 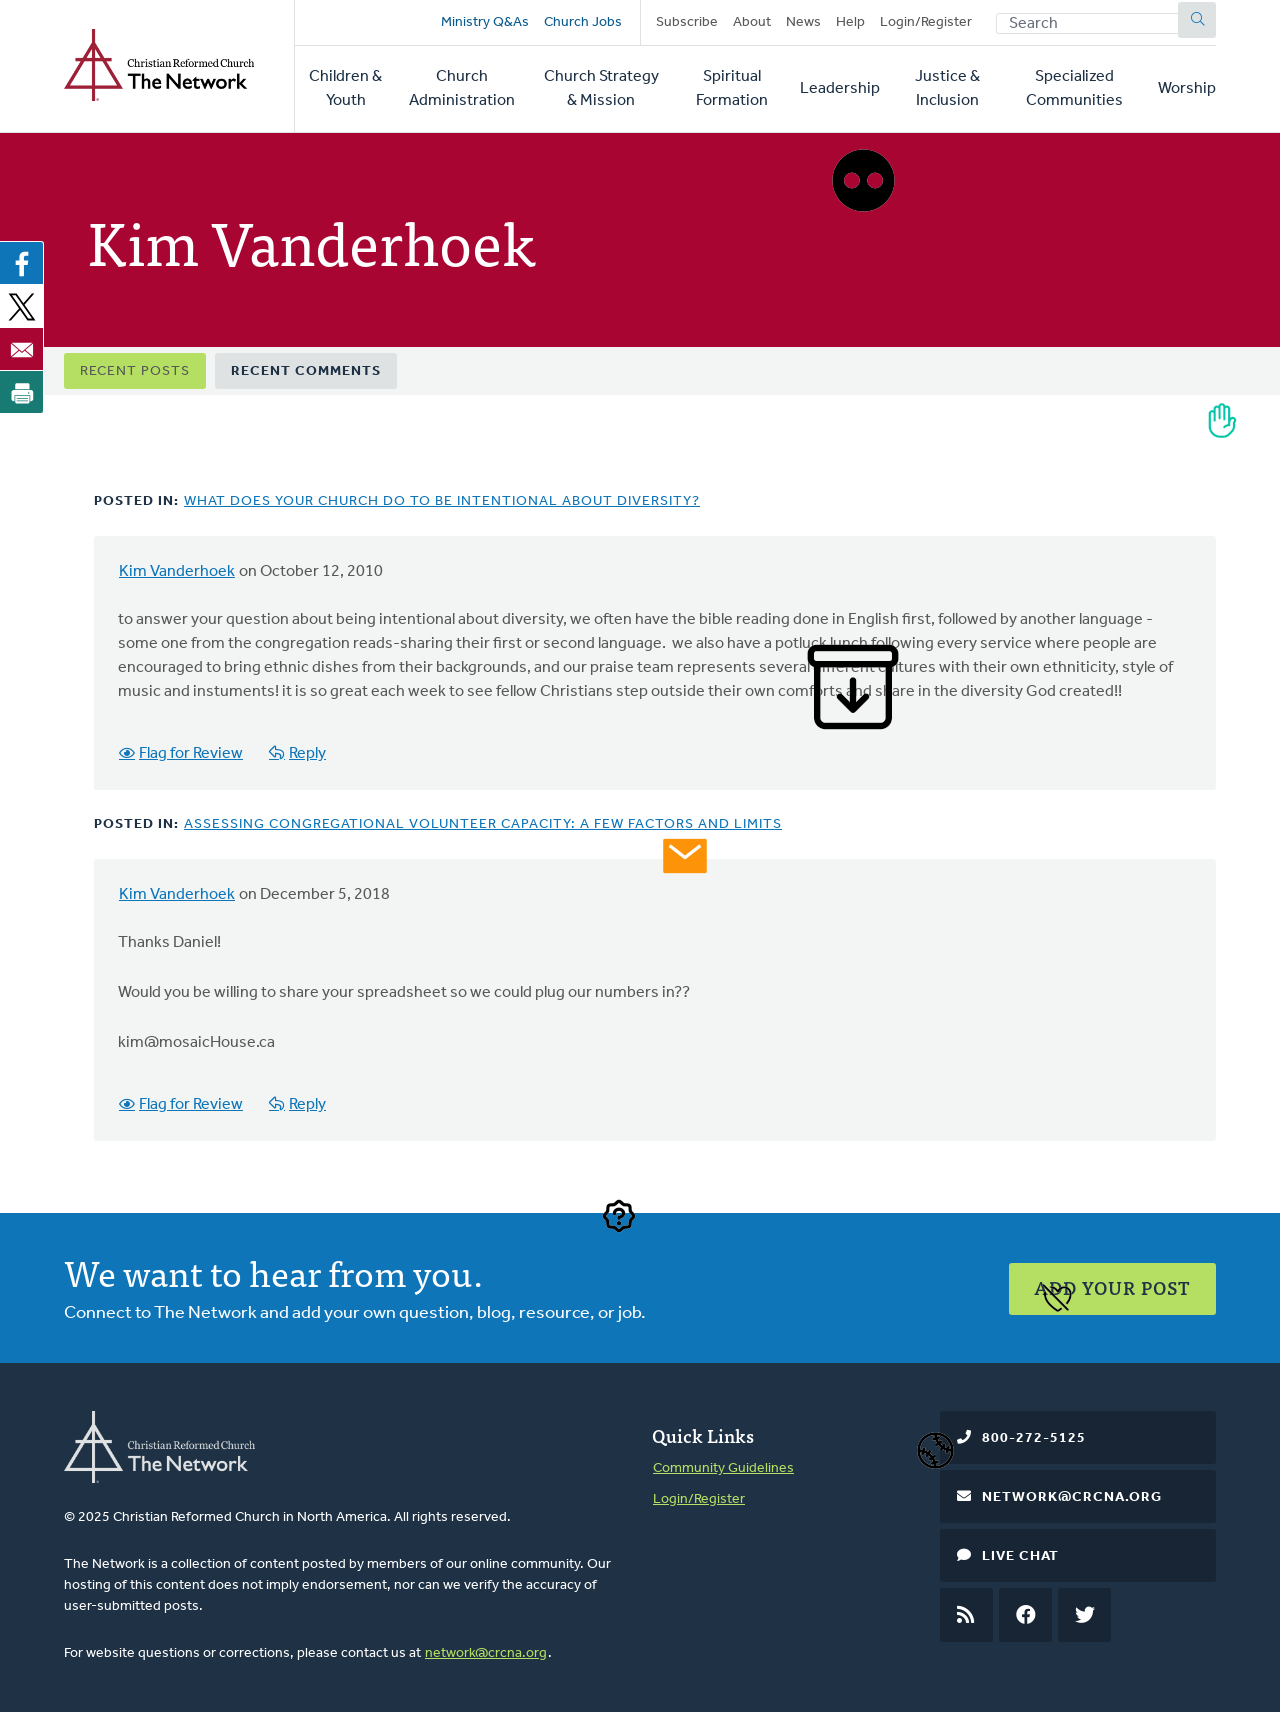 I want to click on access help or FAQ section, so click(x=619, y=1216).